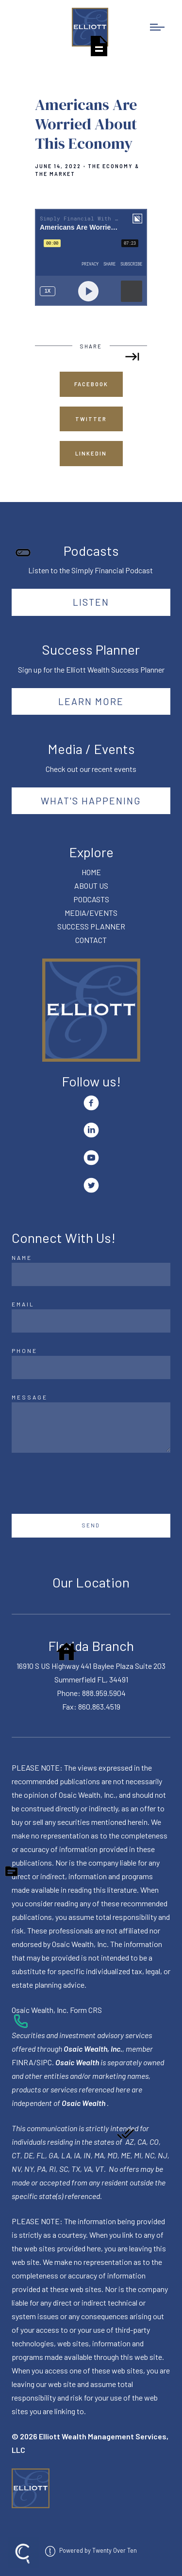 The height and width of the screenshot is (2576, 182). Describe the element at coordinates (21, 2021) in the screenshot. I see `make a phone call` at that location.